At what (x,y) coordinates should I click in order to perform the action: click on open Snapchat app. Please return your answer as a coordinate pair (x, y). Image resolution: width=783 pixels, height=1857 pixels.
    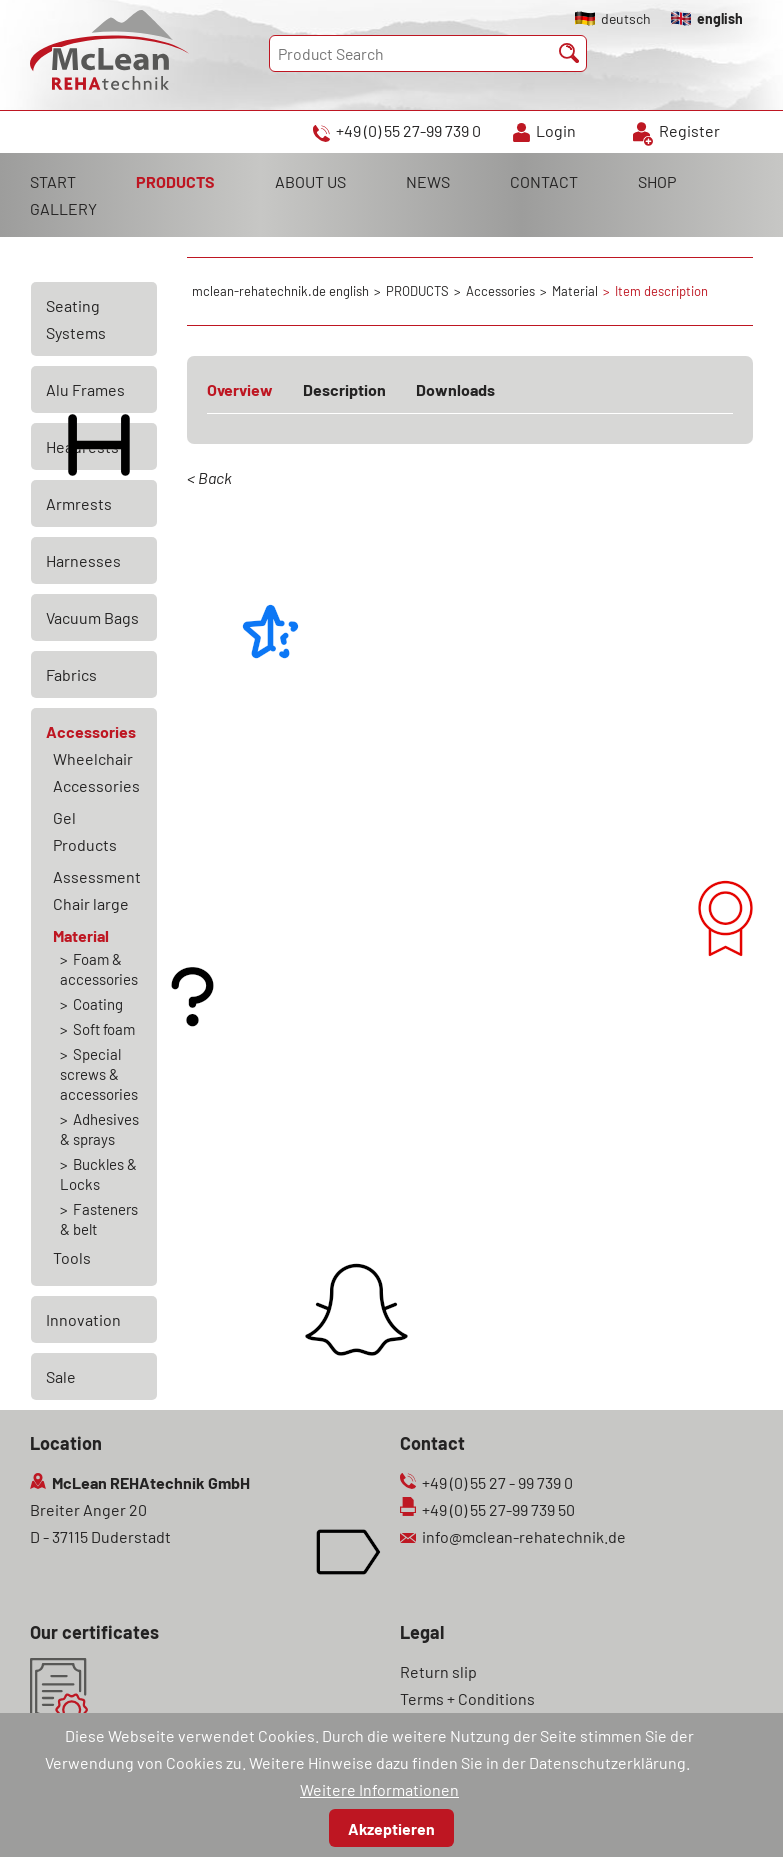
    Looking at the image, I should click on (356, 1311).